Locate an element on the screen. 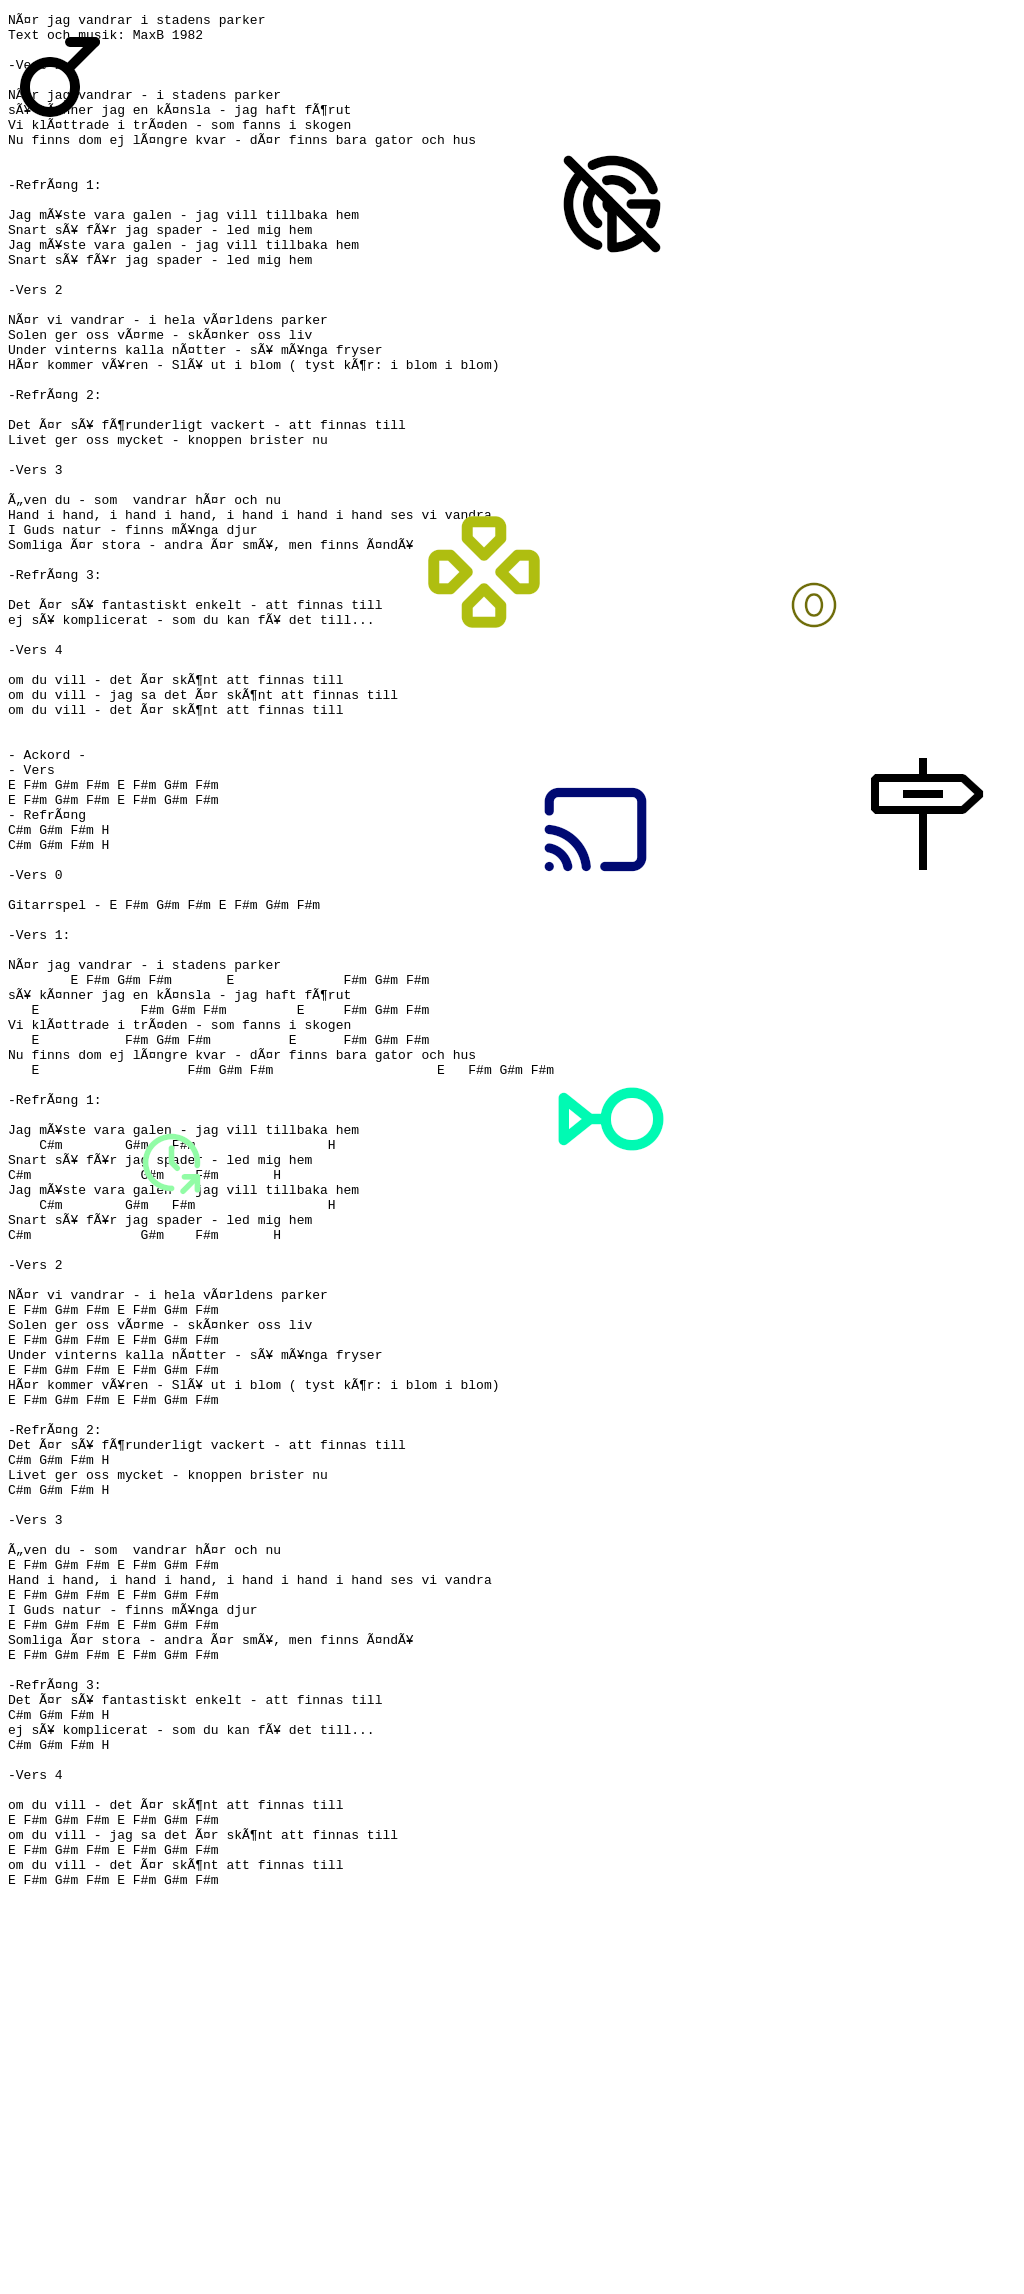 Image resolution: width=1024 pixels, height=2294 pixels. indicates zero items or notifications is located at coordinates (814, 605).